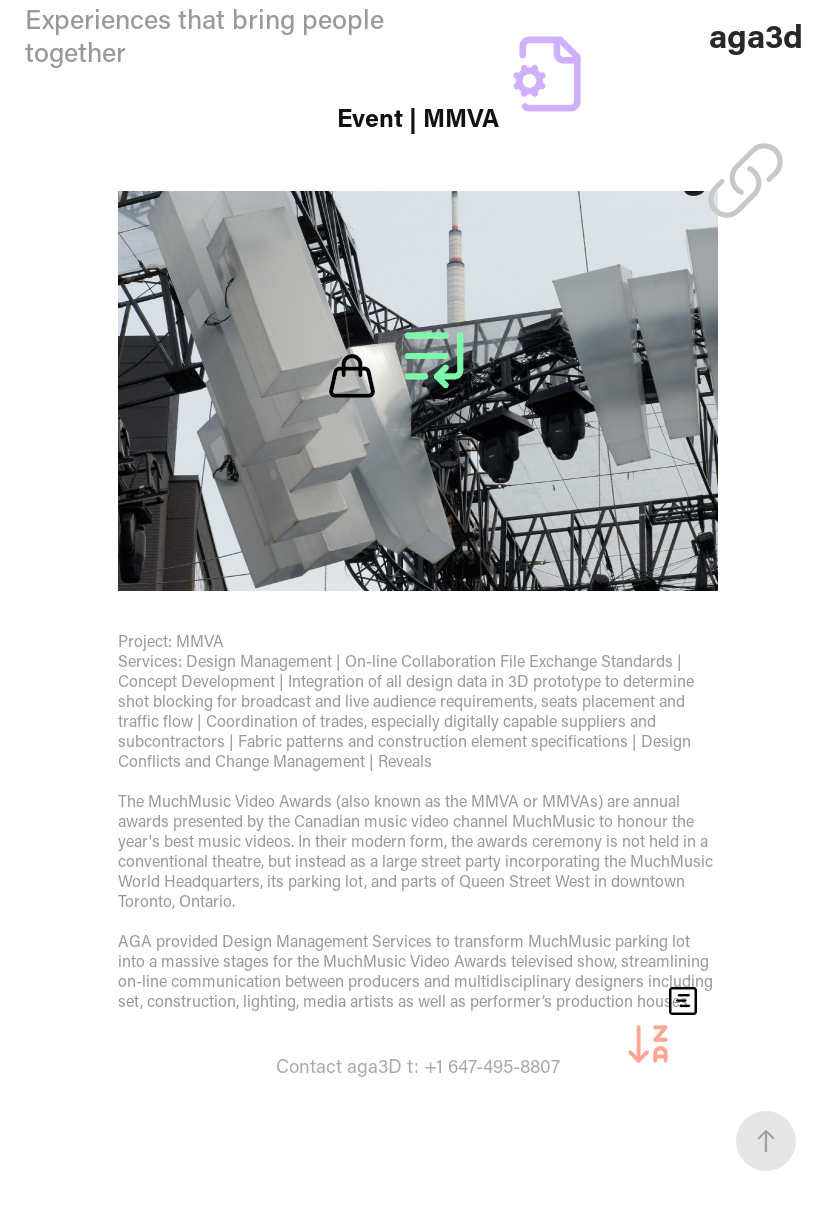 Image resolution: width=836 pixels, height=1211 pixels. Describe the element at coordinates (352, 377) in the screenshot. I see `view your shopping bag` at that location.